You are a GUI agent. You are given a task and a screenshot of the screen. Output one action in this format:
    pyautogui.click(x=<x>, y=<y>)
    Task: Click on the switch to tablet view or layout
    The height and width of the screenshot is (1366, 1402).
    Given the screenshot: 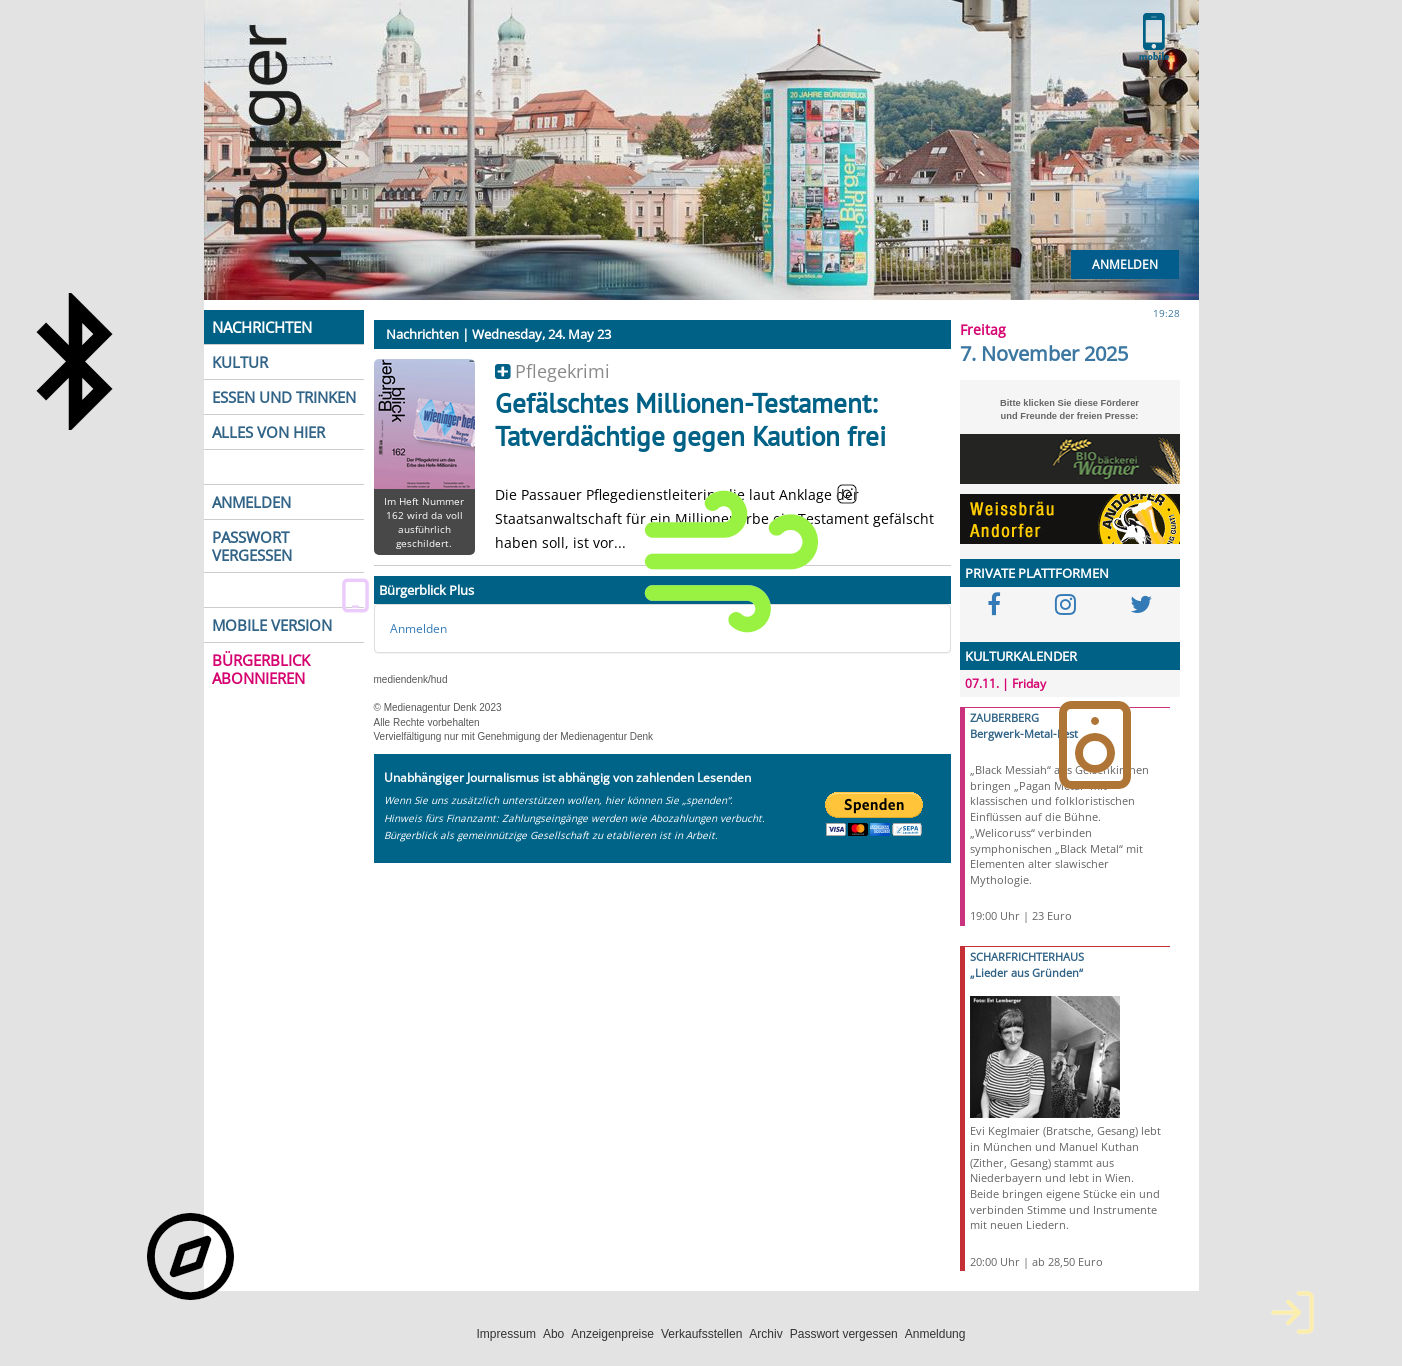 What is the action you would take?
    pyautogui.click(x=355, y=595)
    